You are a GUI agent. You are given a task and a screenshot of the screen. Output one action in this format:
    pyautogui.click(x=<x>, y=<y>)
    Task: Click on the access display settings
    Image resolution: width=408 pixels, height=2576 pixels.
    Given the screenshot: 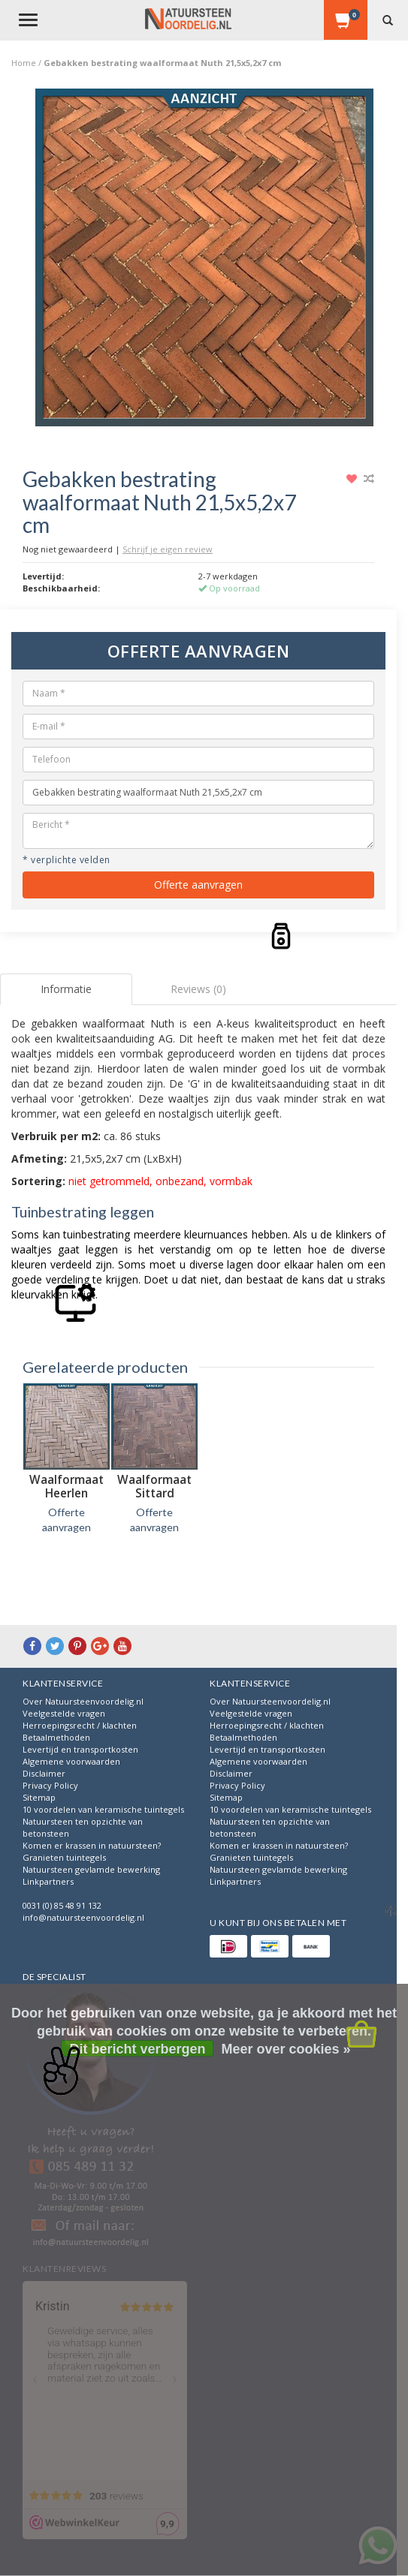 What is the action you would take?
    pyautogui.click(x=75, y=1303)
    